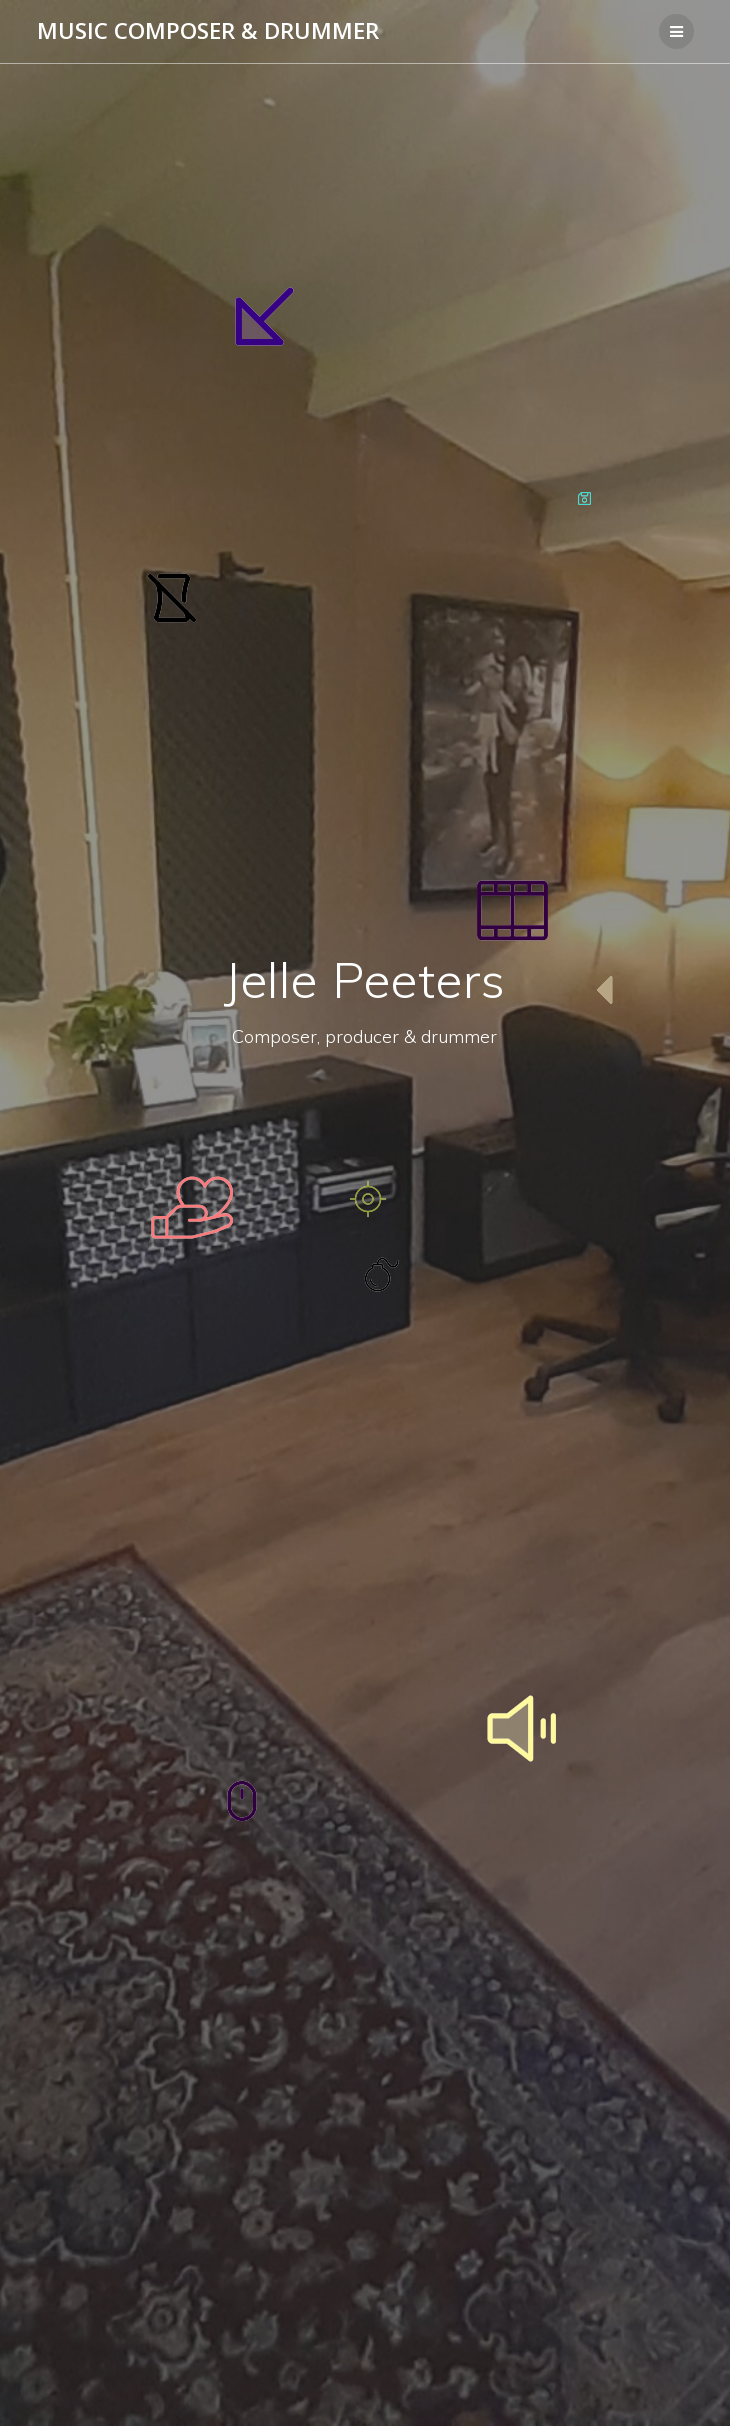 The height and width of the screenshot is (2426, 730). What do you see at coordinates (520, 1728) in the screenshot?
I see `volume set to high` at bounding box center [520, 1728].